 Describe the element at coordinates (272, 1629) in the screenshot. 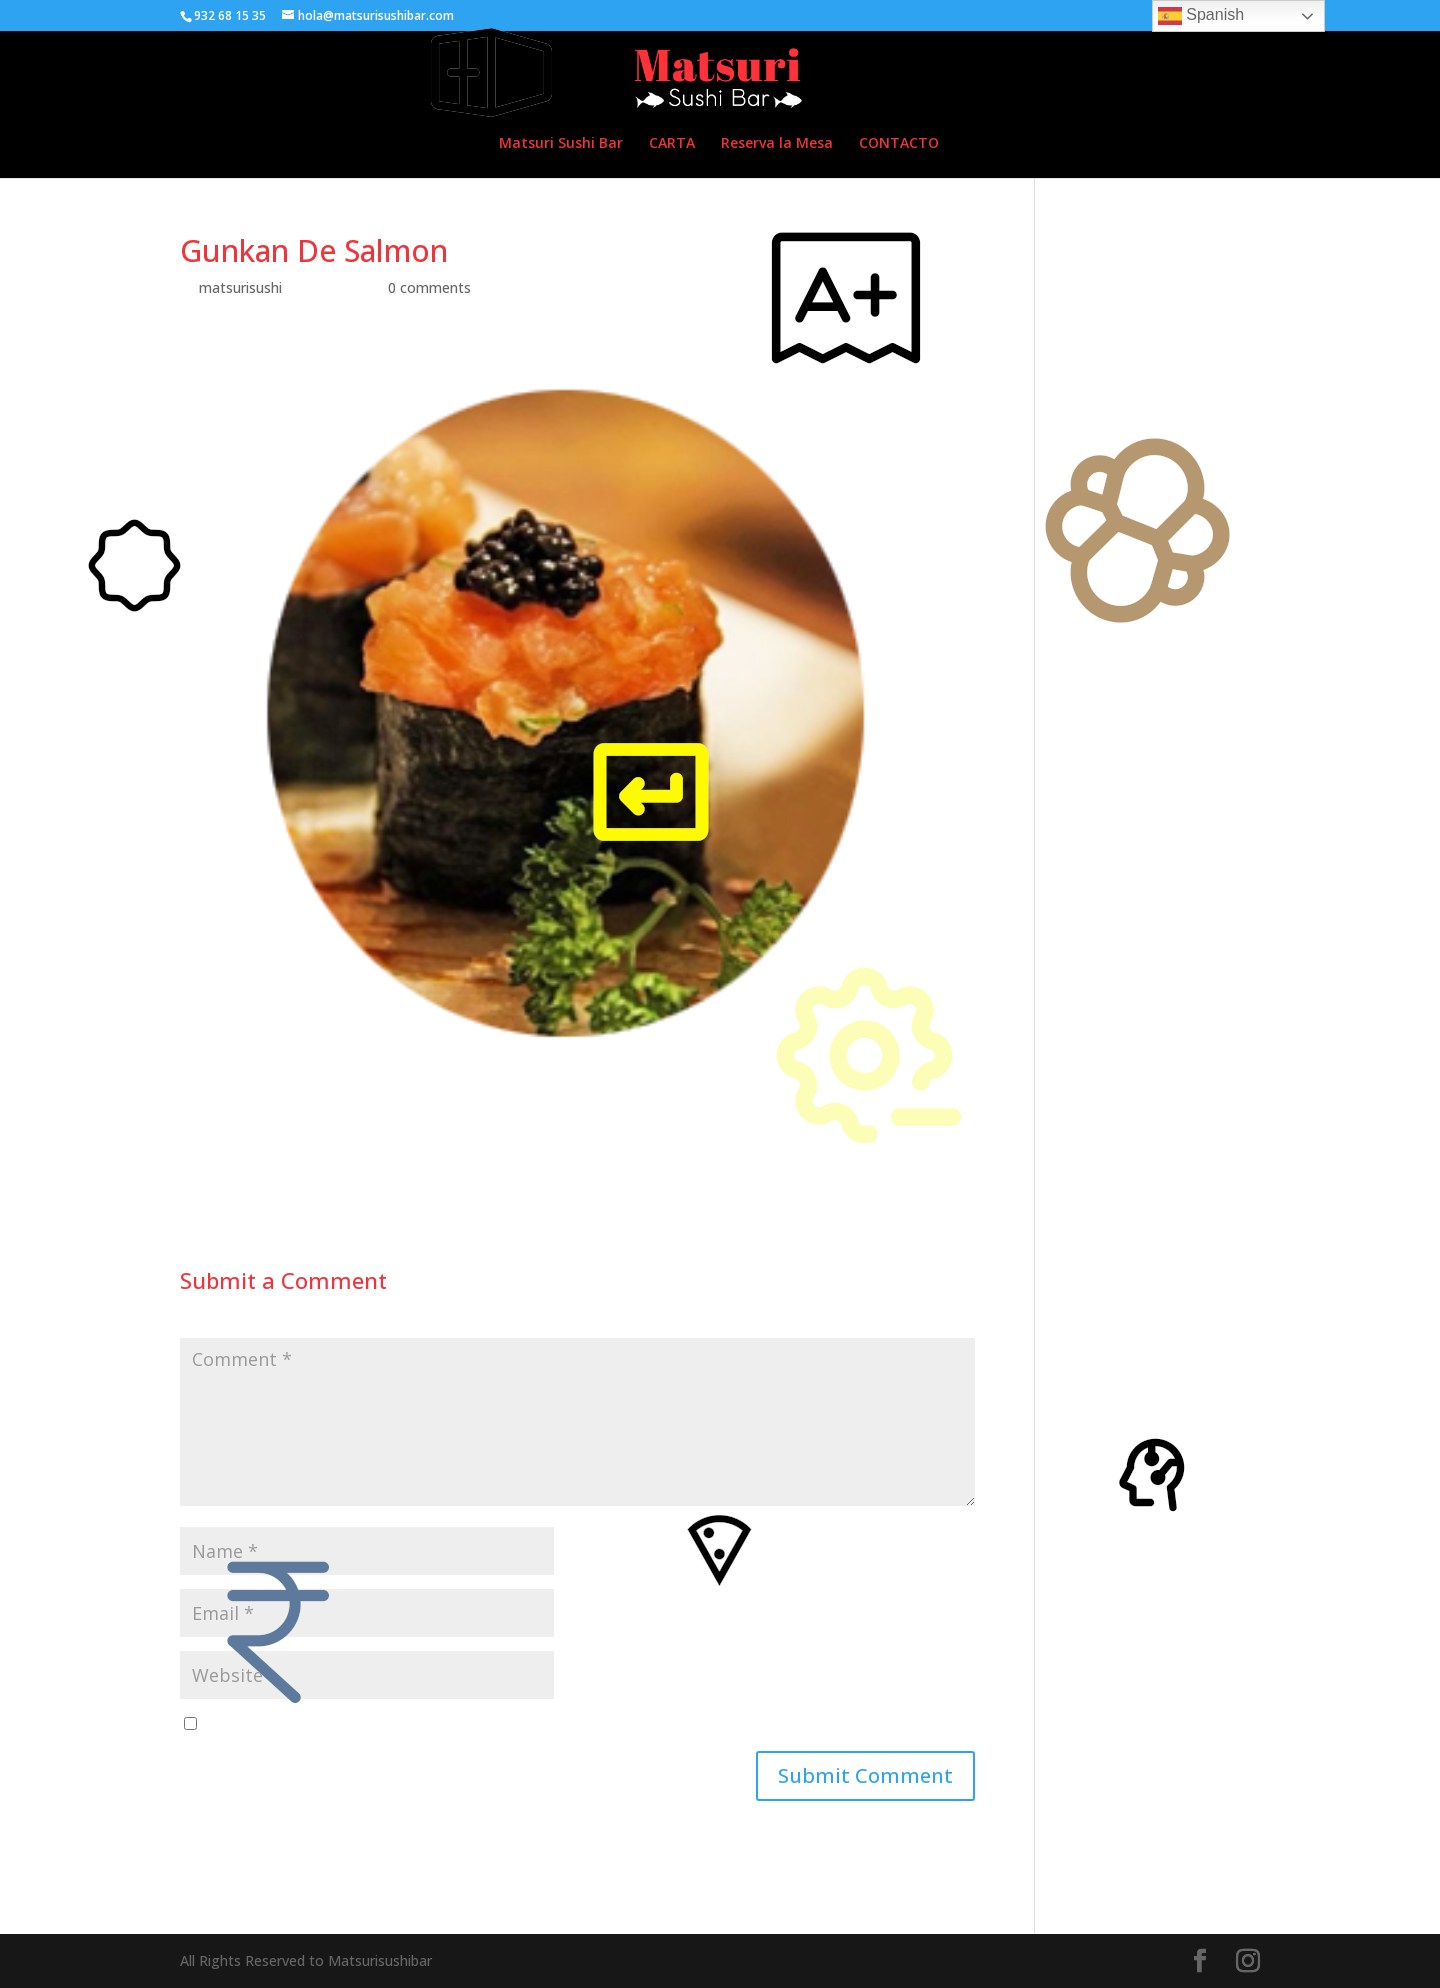

I see `view prices in Indian rupees` at that location.